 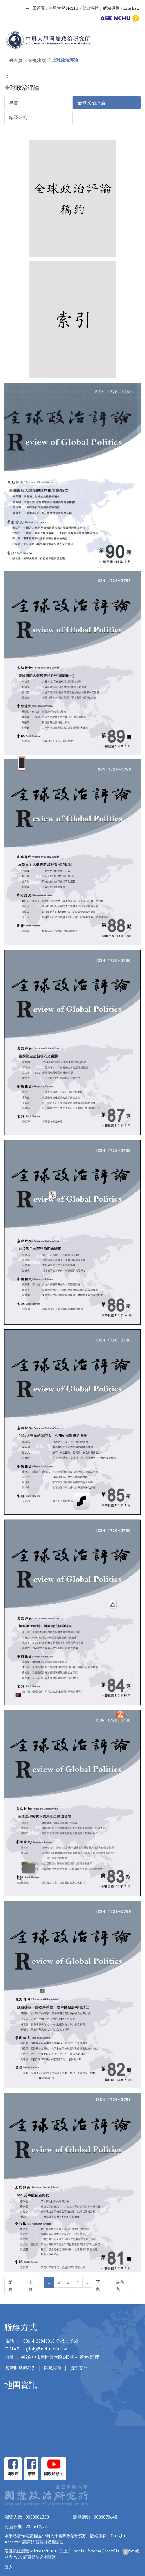 What do you see at coordinates (53, 1195) in the screenshot?
I see `open gnome builder development environment` at bounding box center [53, 1195].